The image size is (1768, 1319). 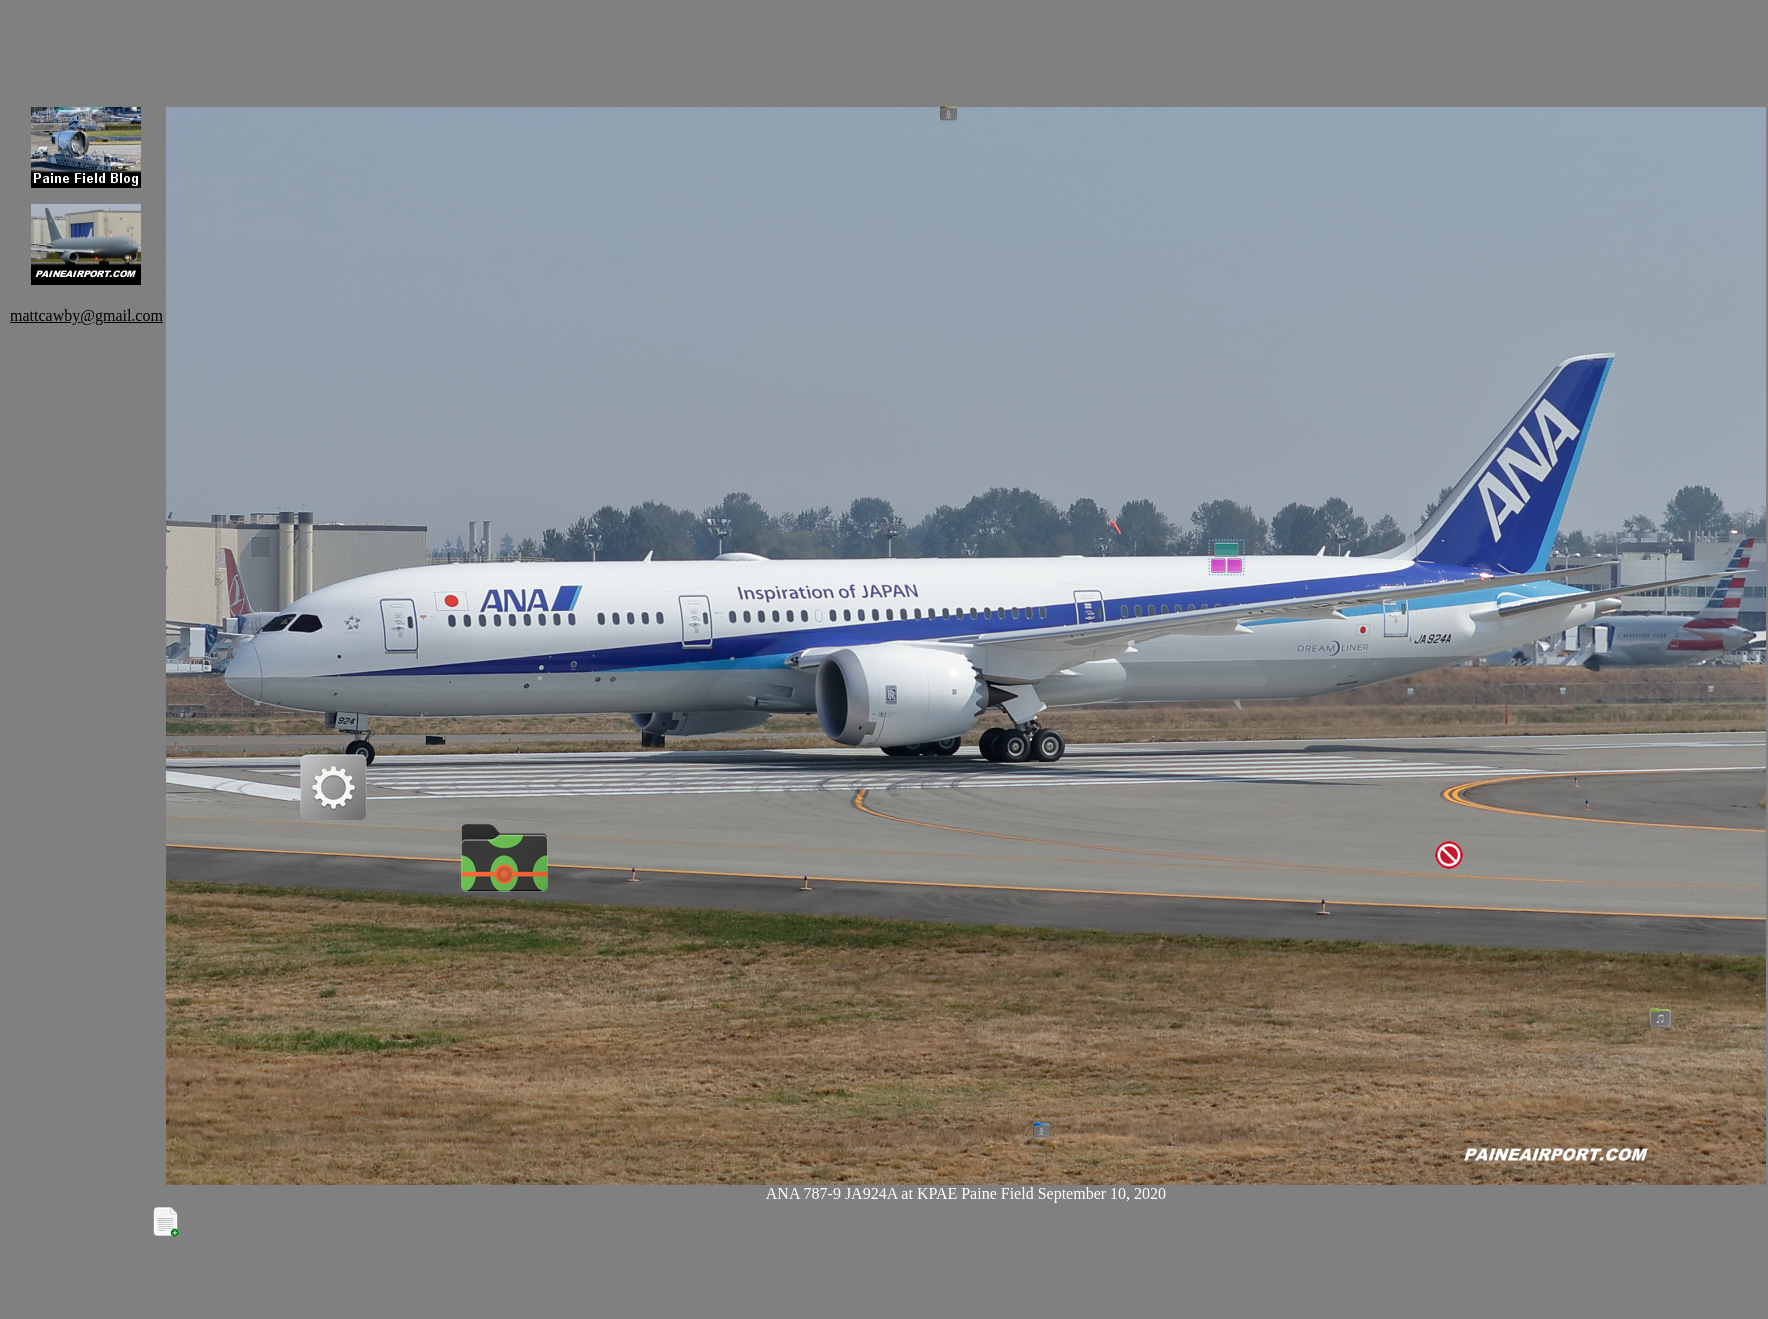 I want to click on open your downloads folder, so click(x=1041, y=1129).